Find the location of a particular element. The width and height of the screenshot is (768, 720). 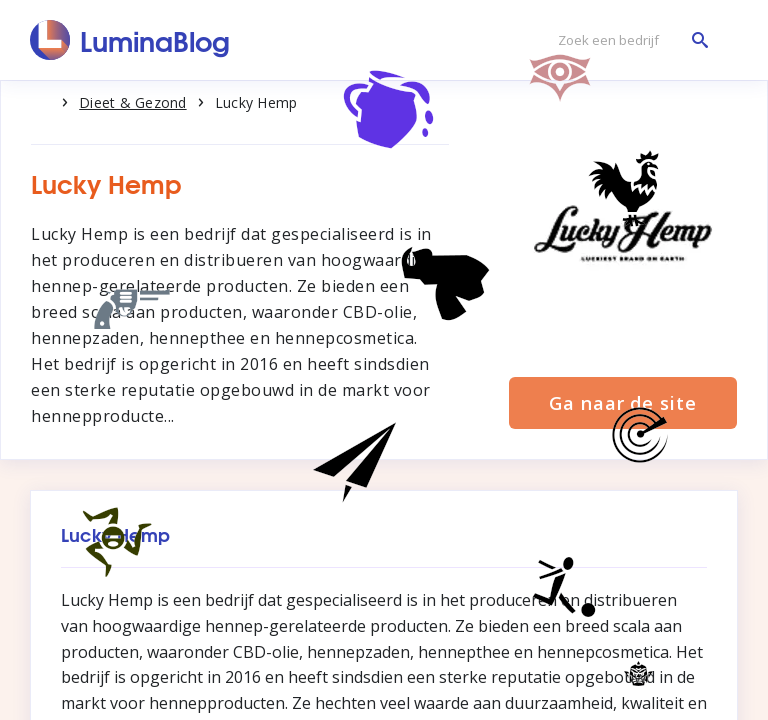

select revolver weapon in game inventory is located at coordinates (132, 309).